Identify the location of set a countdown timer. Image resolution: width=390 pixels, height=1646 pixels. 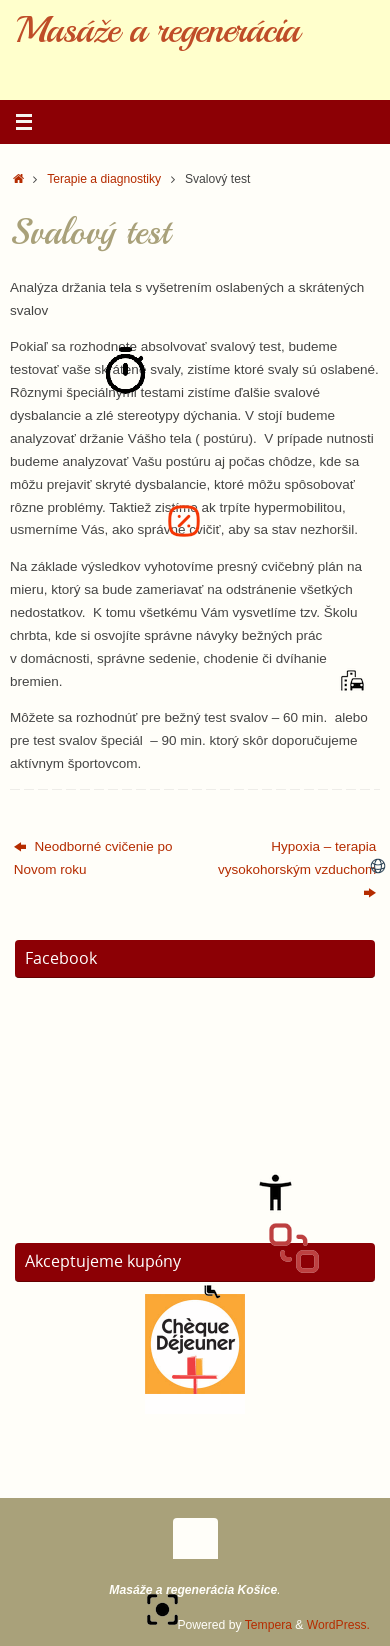
(125, 371).